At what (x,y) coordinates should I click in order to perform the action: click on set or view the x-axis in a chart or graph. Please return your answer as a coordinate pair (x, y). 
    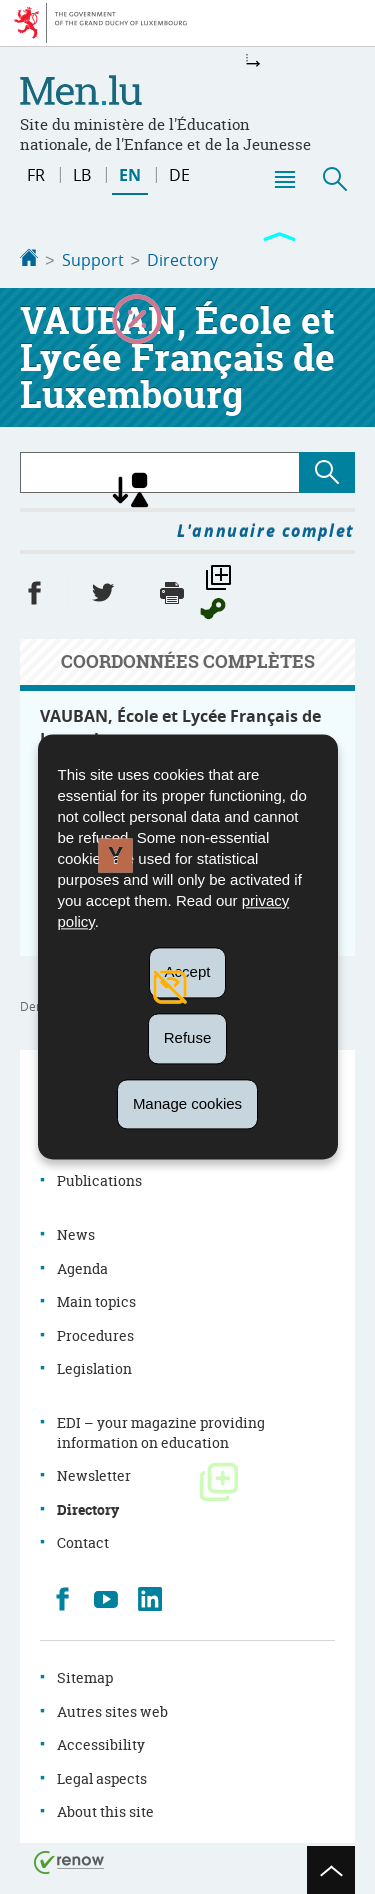
    Looking at the image, I should click on (253, 60).